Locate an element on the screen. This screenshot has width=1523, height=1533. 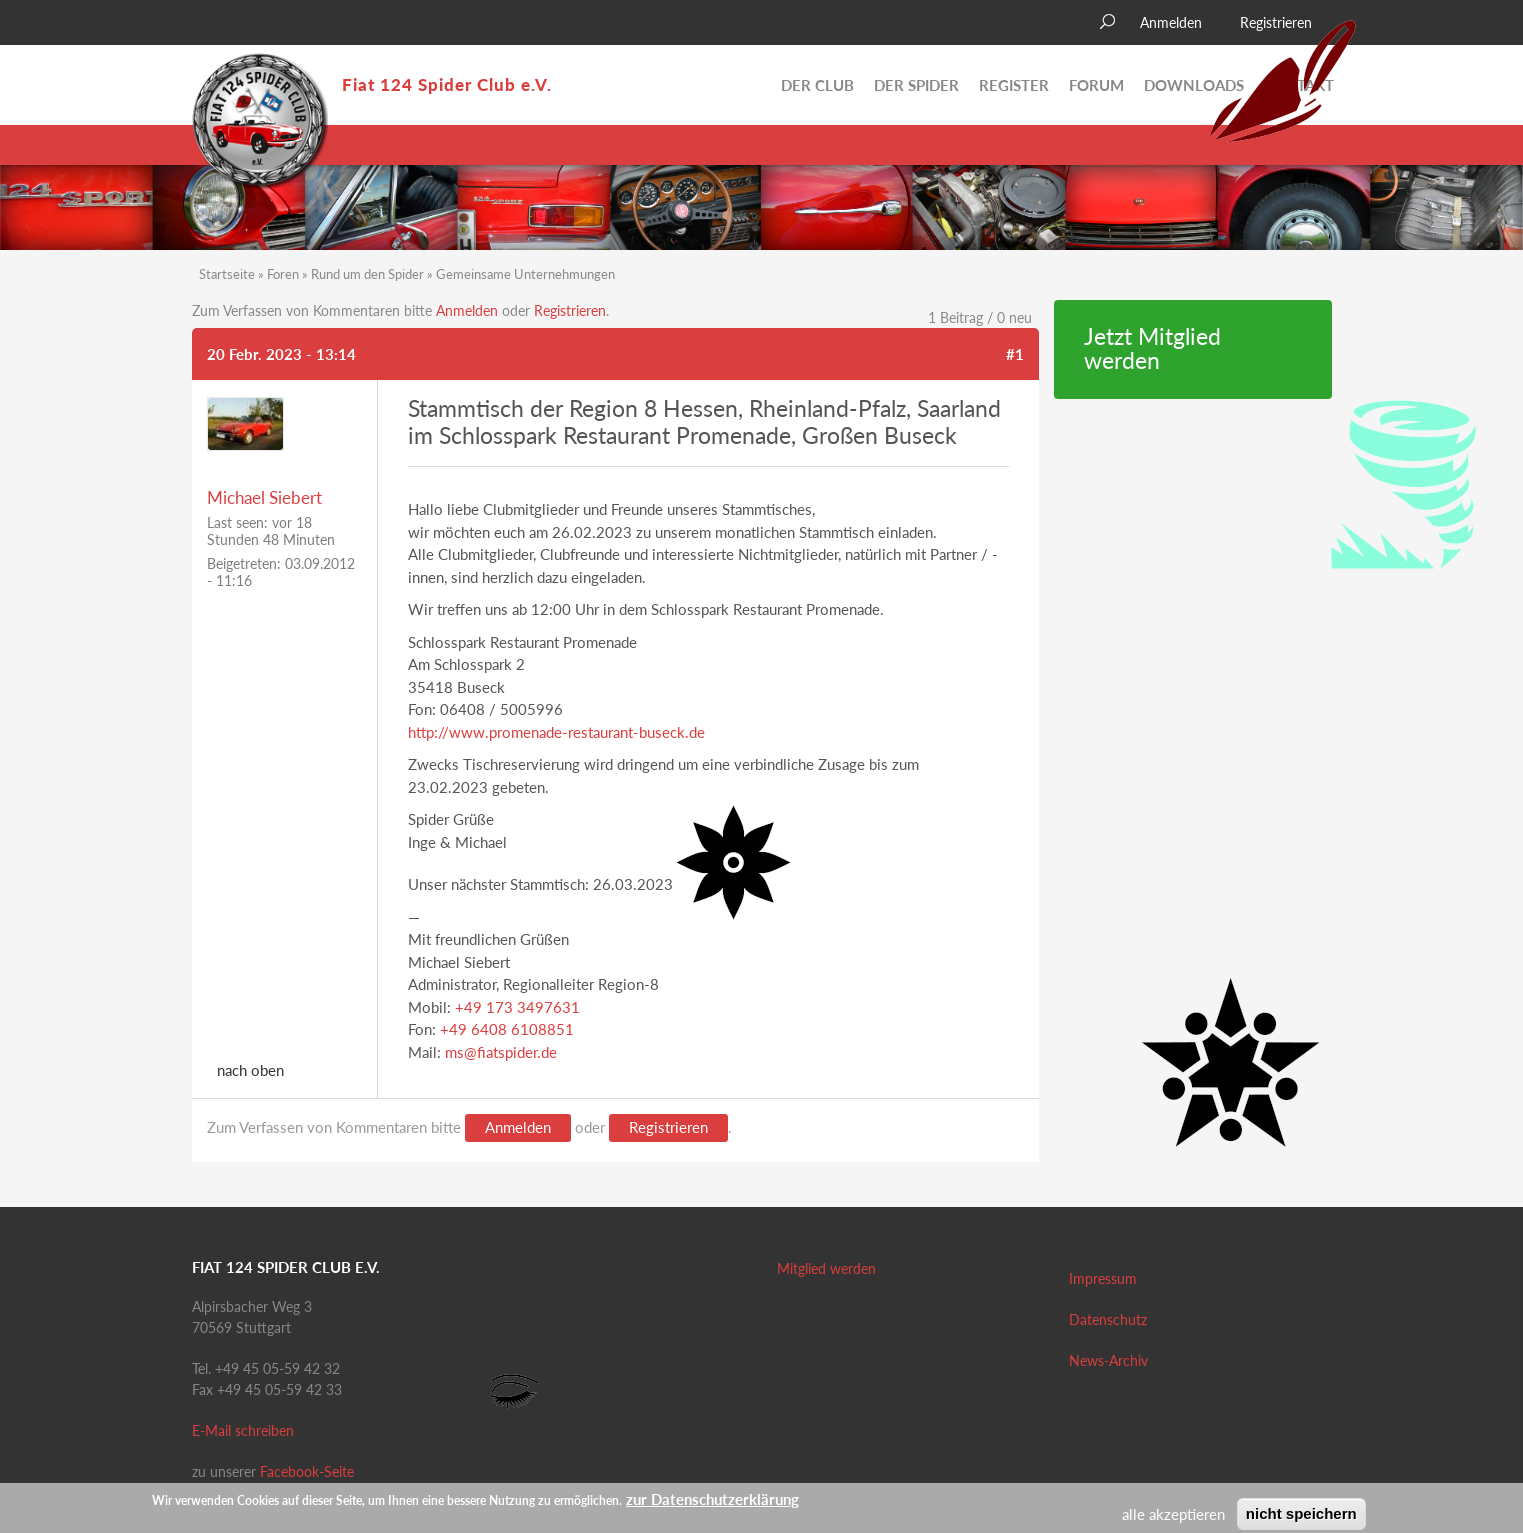
access beauty or makeup settings is located at coordinates (515, 1392).